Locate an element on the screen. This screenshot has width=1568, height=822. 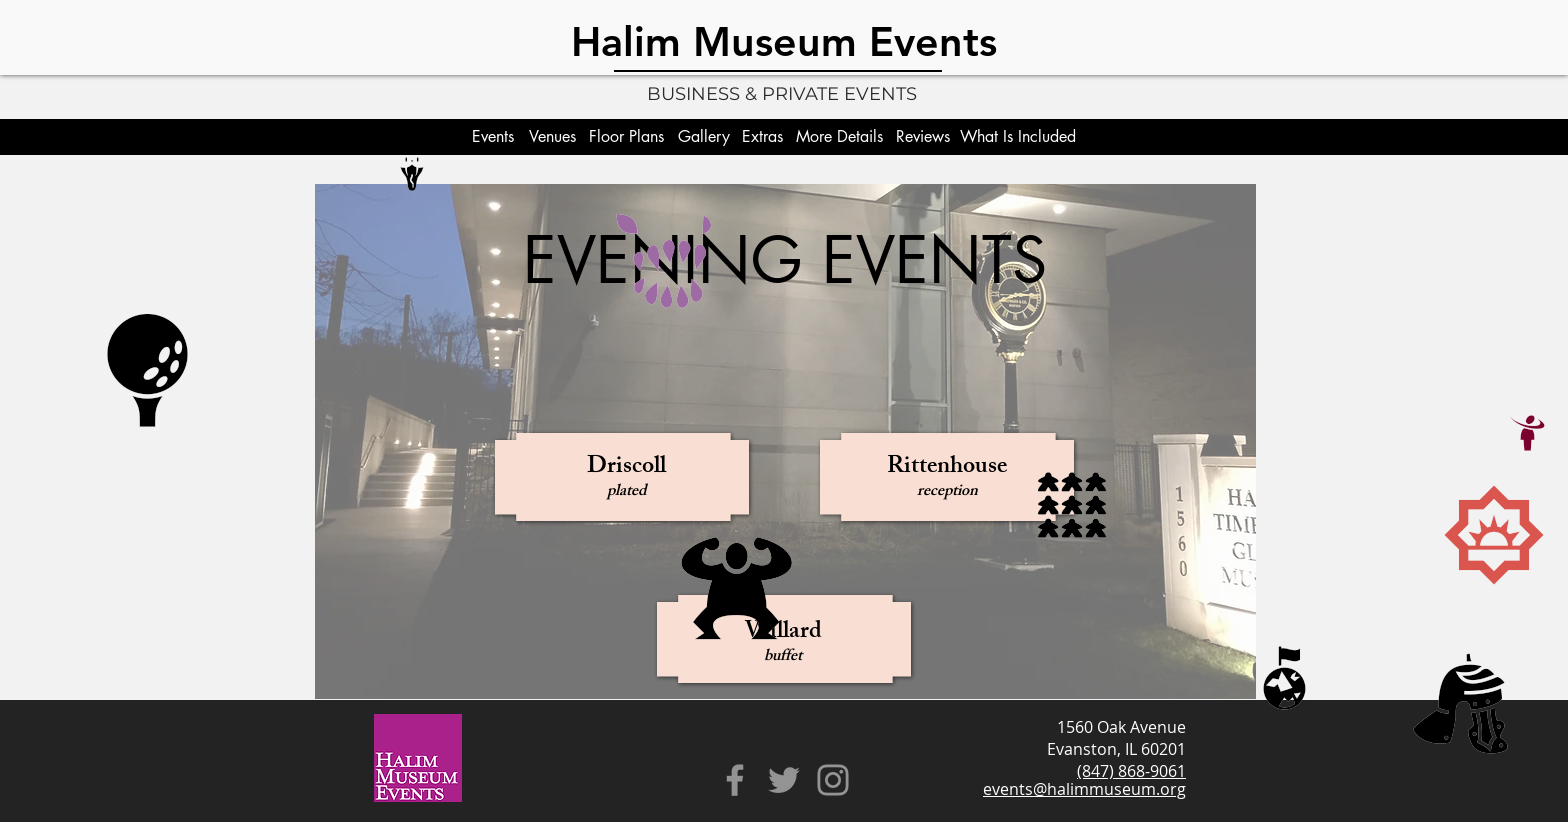
select roman soldier or centurion character class is located at coordinates (1460, 703).